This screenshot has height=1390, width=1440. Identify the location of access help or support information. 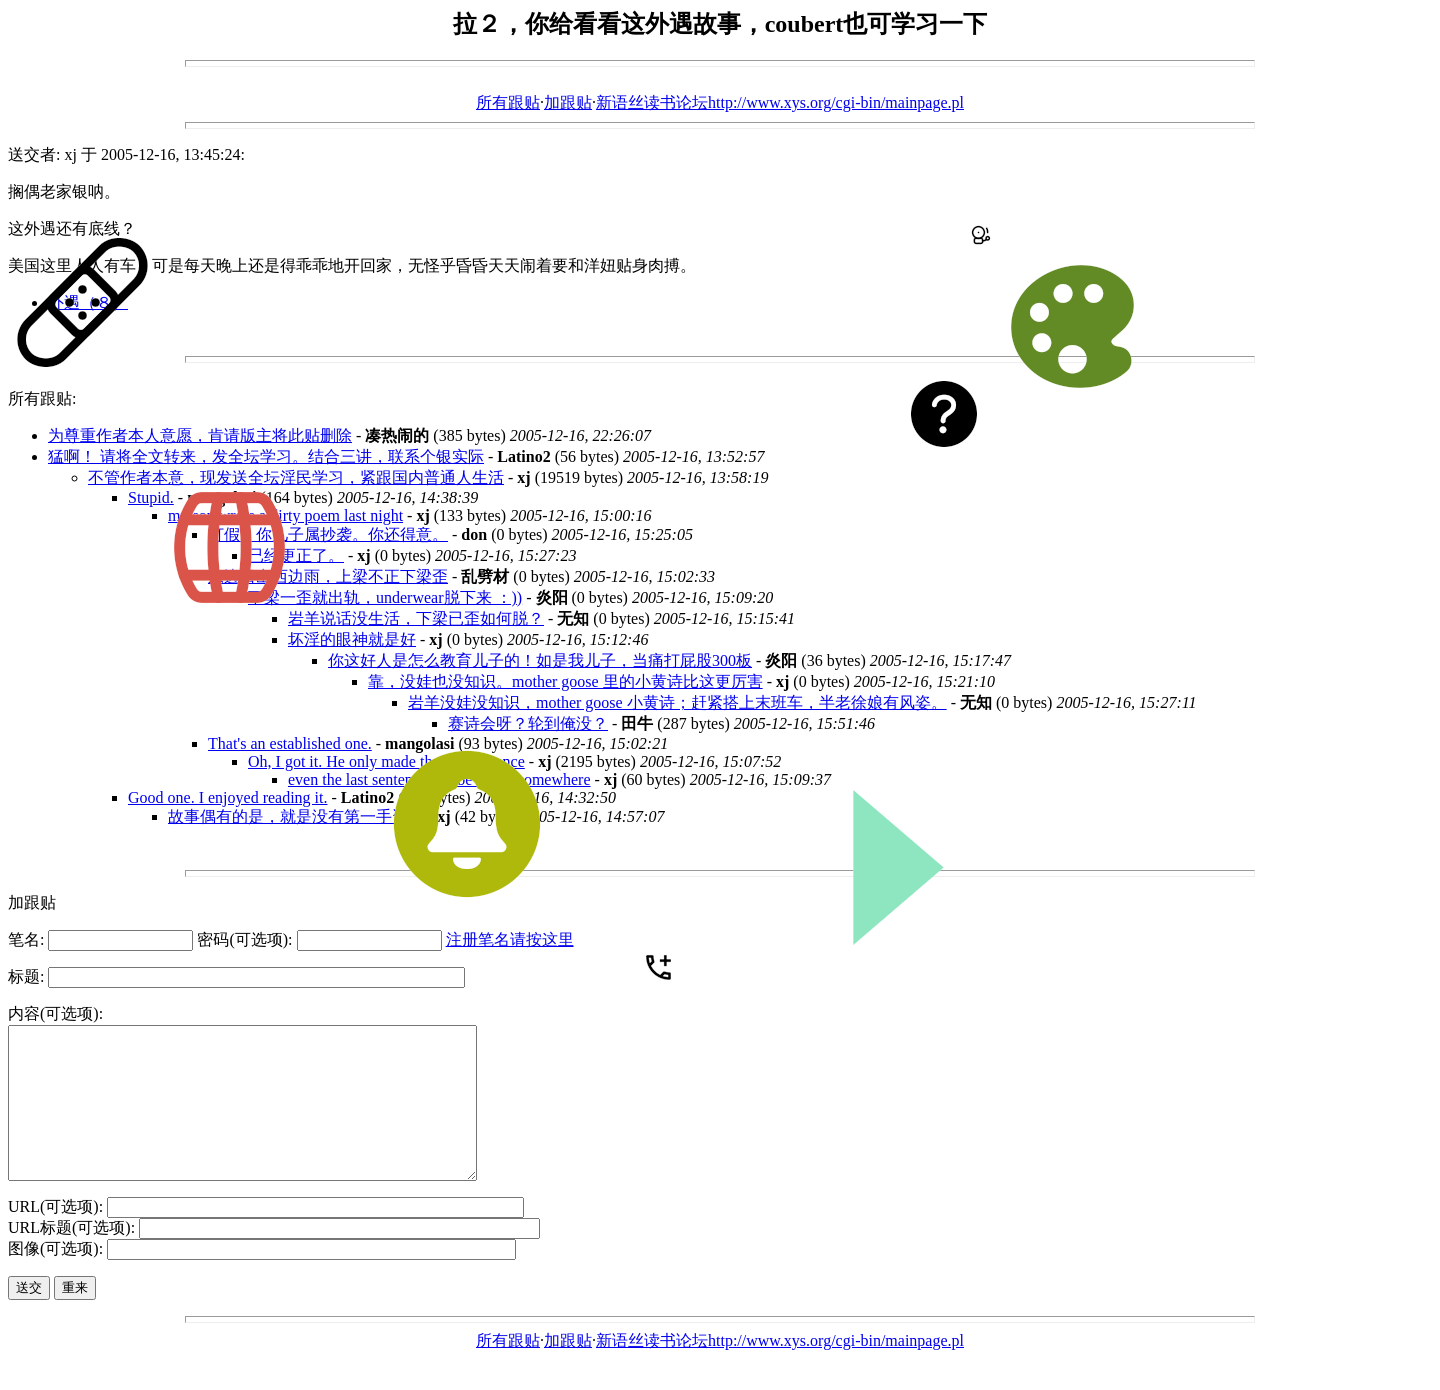
(944, 414).